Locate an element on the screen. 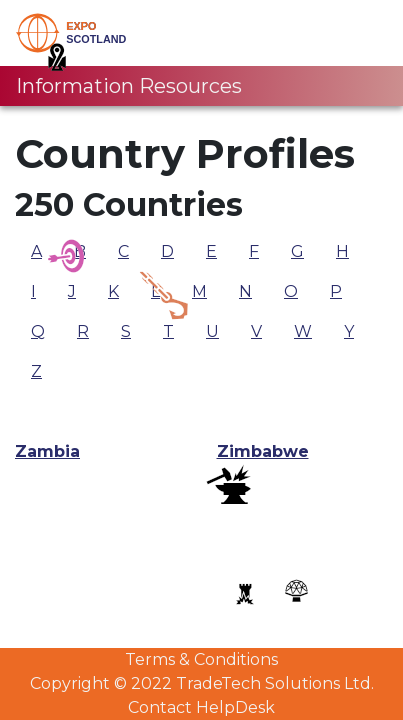  set or view your goals is located at coordinates (66, 256).